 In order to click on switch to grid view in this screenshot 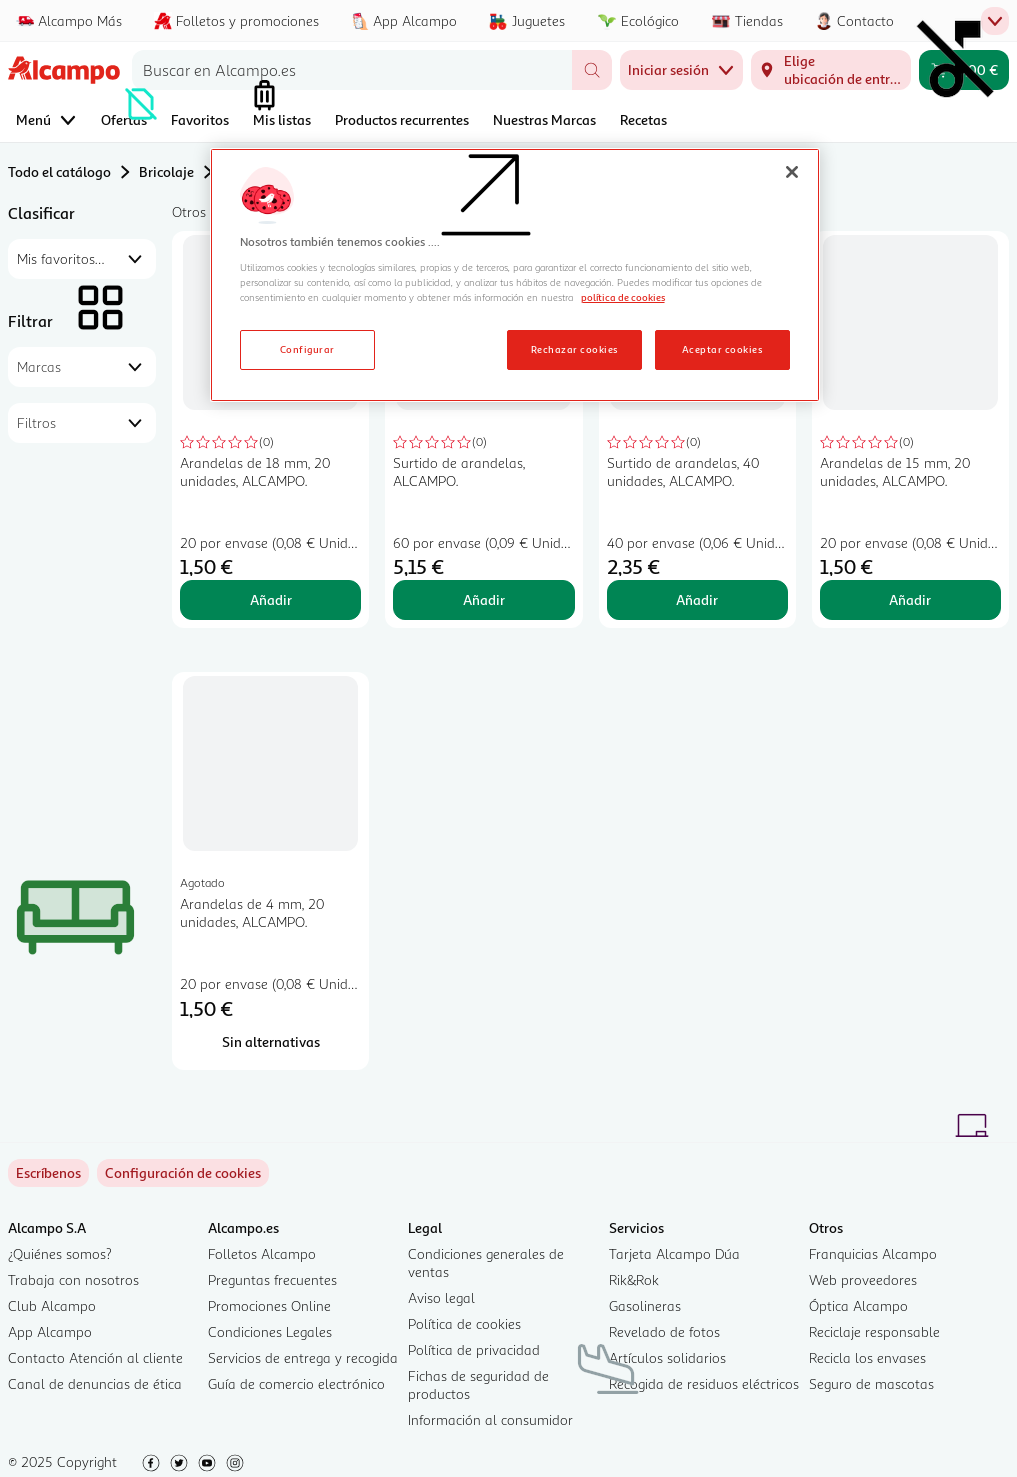, I will do `click(100, 307)`.